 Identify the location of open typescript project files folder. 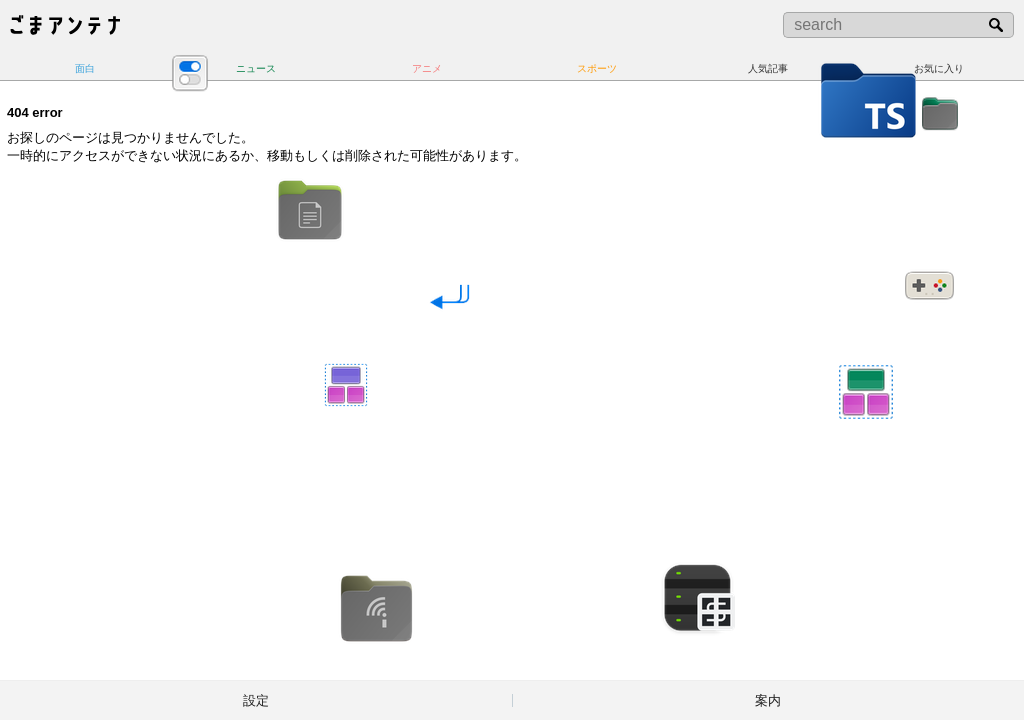
(868, 103).